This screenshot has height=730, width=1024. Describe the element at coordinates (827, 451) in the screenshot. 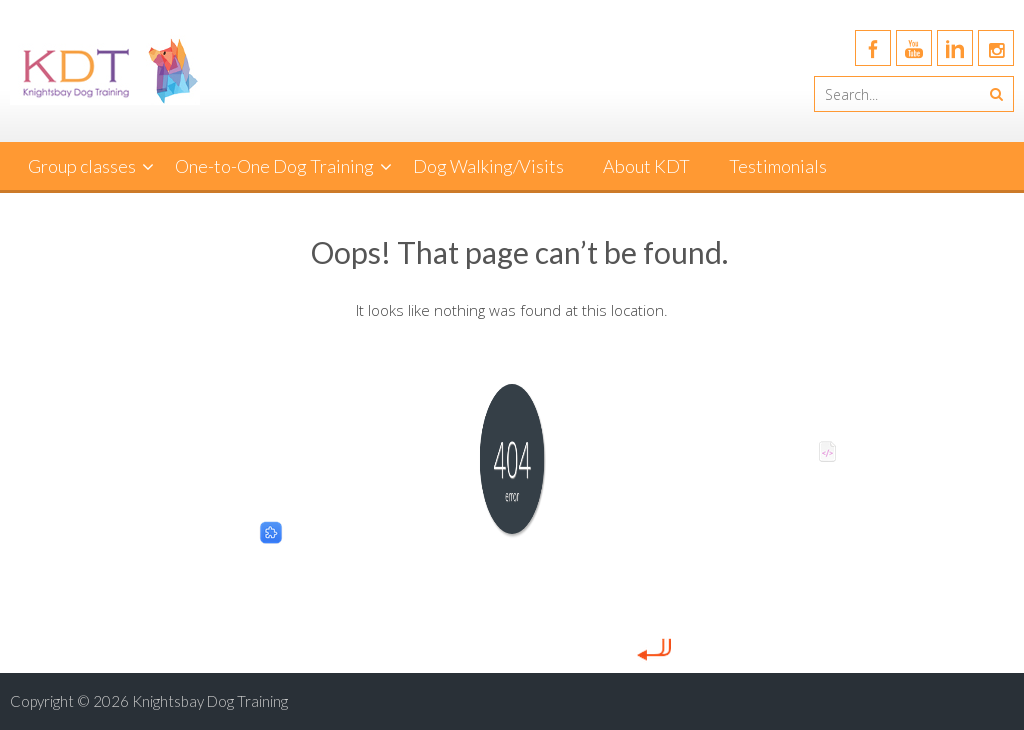

I see `an XML or markup file` at that location.